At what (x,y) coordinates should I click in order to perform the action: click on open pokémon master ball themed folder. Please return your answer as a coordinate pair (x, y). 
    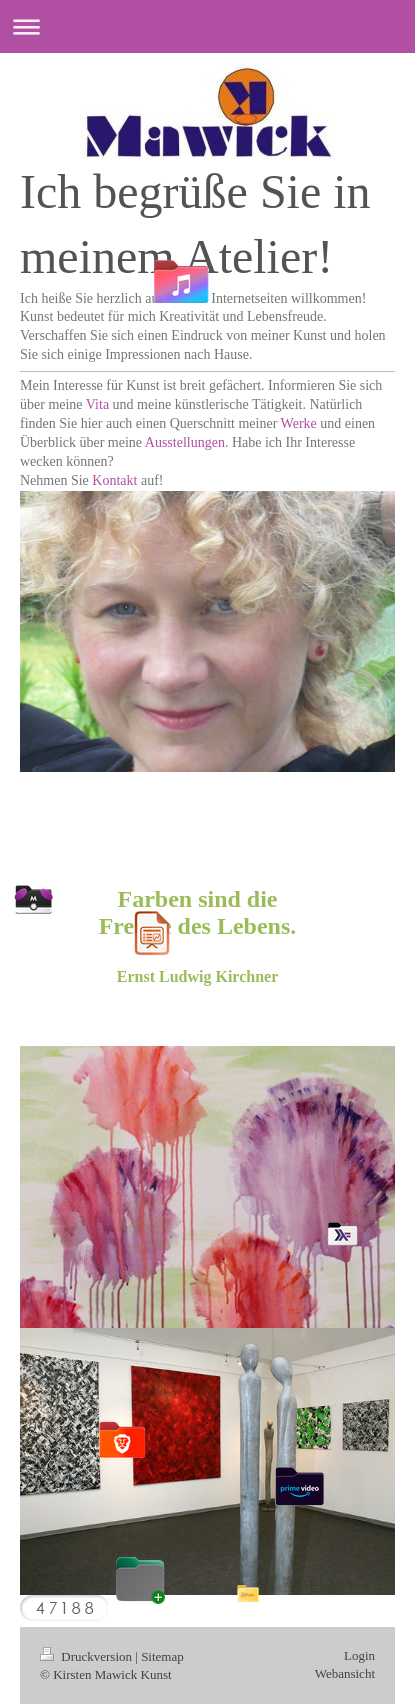
    Looking at the image, I should click on (33, 900).